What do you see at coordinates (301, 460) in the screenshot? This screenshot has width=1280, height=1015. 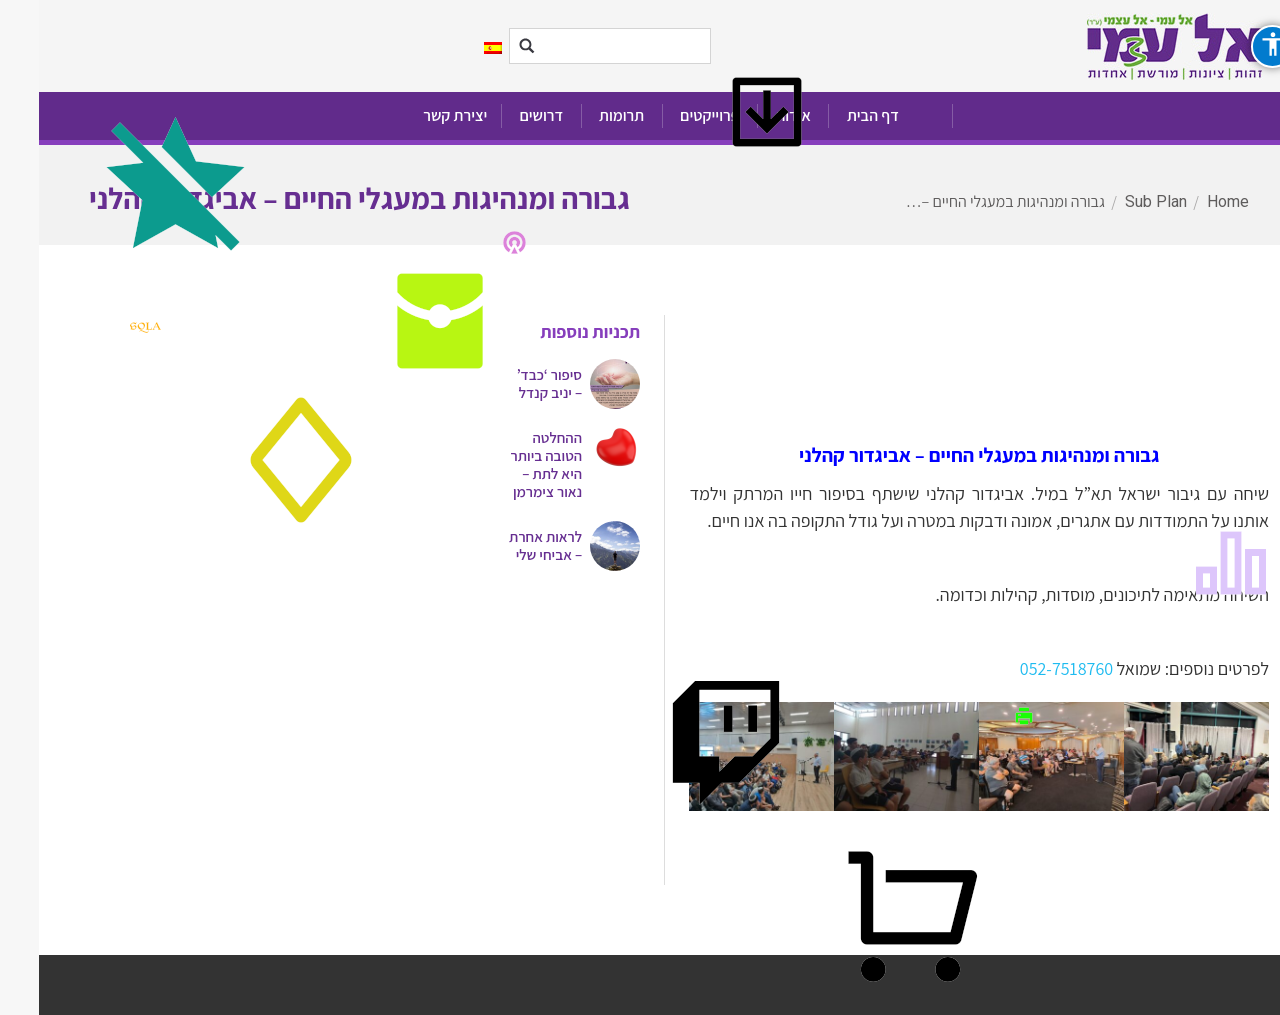 I see `indicates the diamonds suit in a card game` at bounding box center [301, 460].